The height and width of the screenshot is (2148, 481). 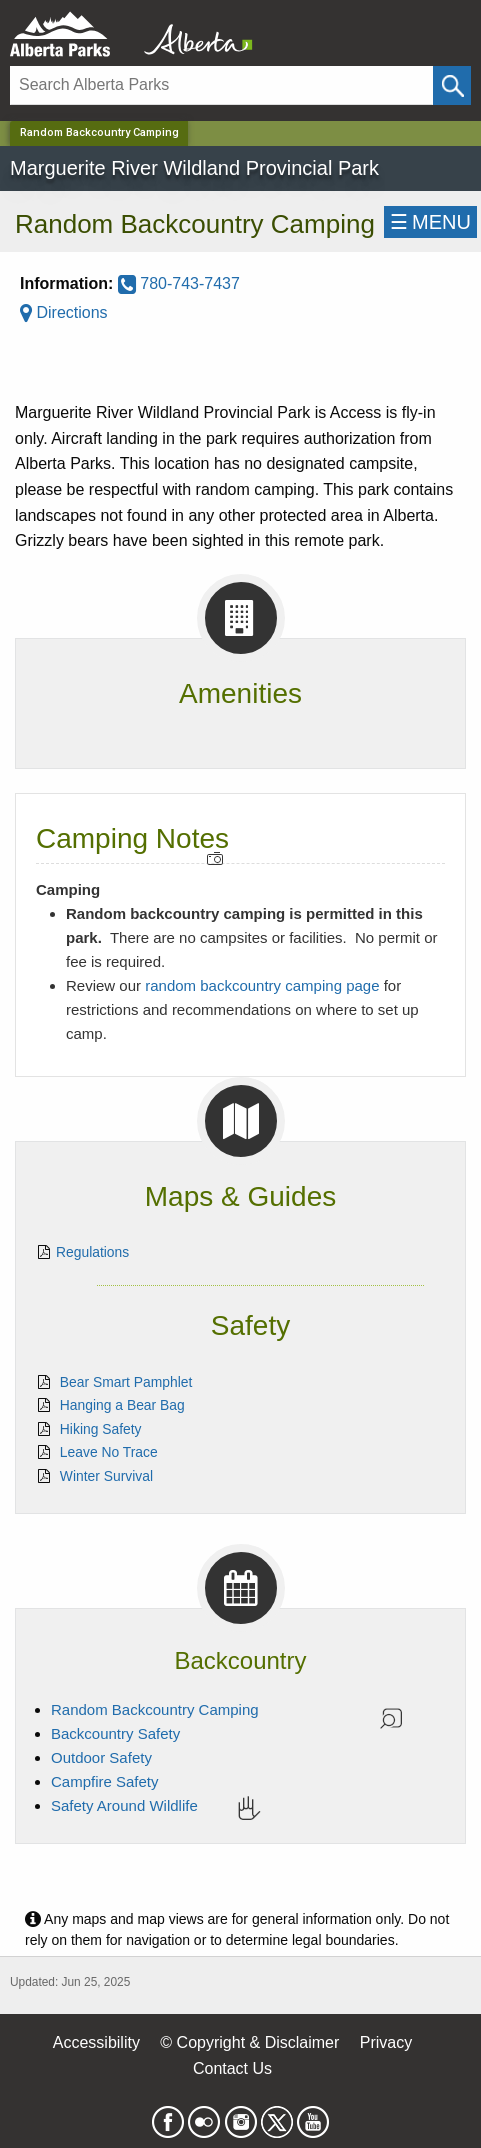 What do you see at coordinates (391, 1718) in the screenshot?
I see `open image viewer application` at bounding box center [391, 1718].